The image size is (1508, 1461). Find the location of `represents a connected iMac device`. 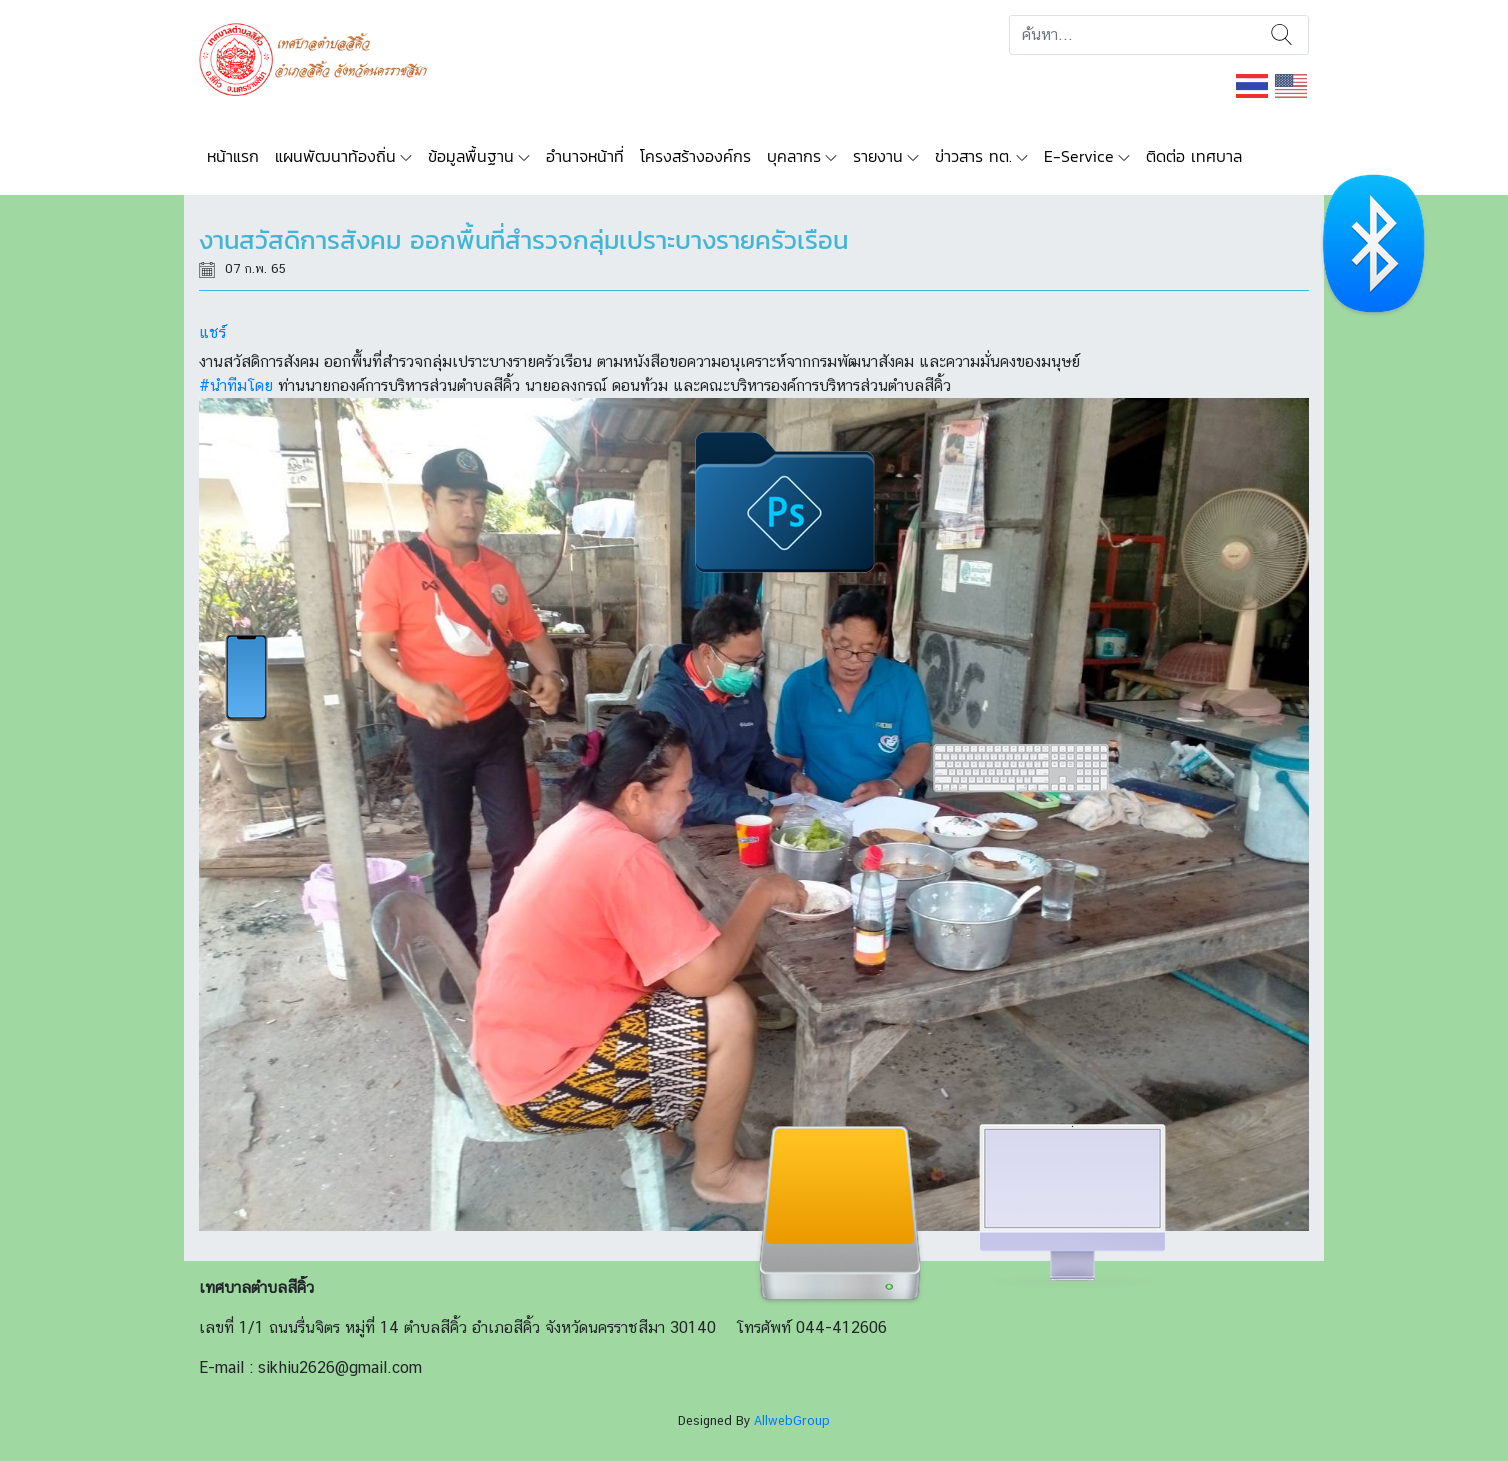

represents a connected iMac device is located at coordinates (1072, 1199).